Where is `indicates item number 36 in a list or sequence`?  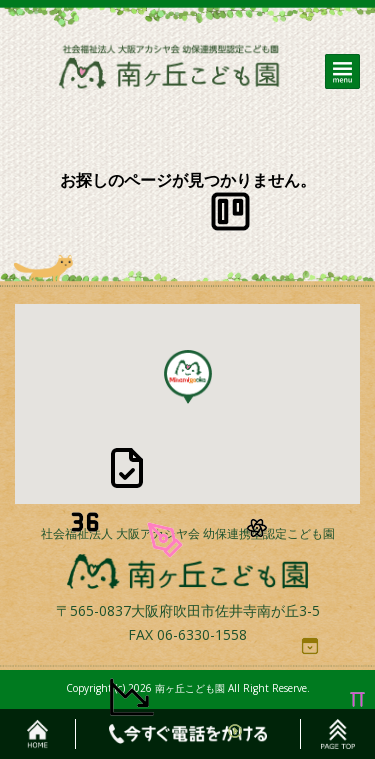 indicates item number 36 in a list or sequence is located at coordinates (85, 522).